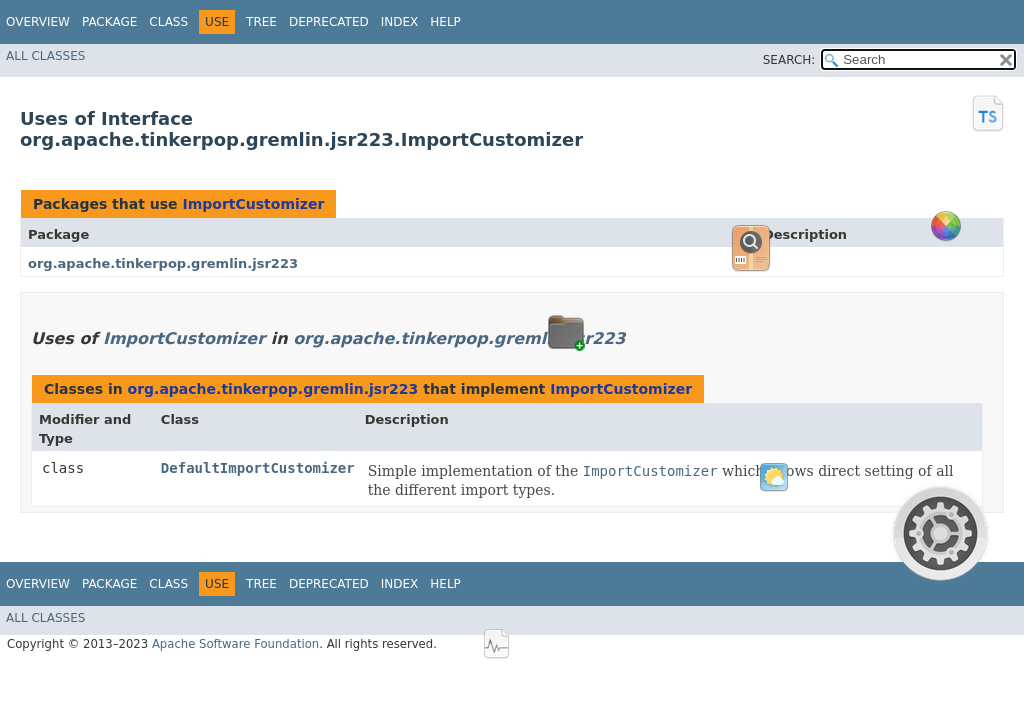 The image size is (1024, 720). What do you see at coordinates (946, 226) in the screenshot?
I see `open color picker or palette settings` at bounding box center [946, 226].